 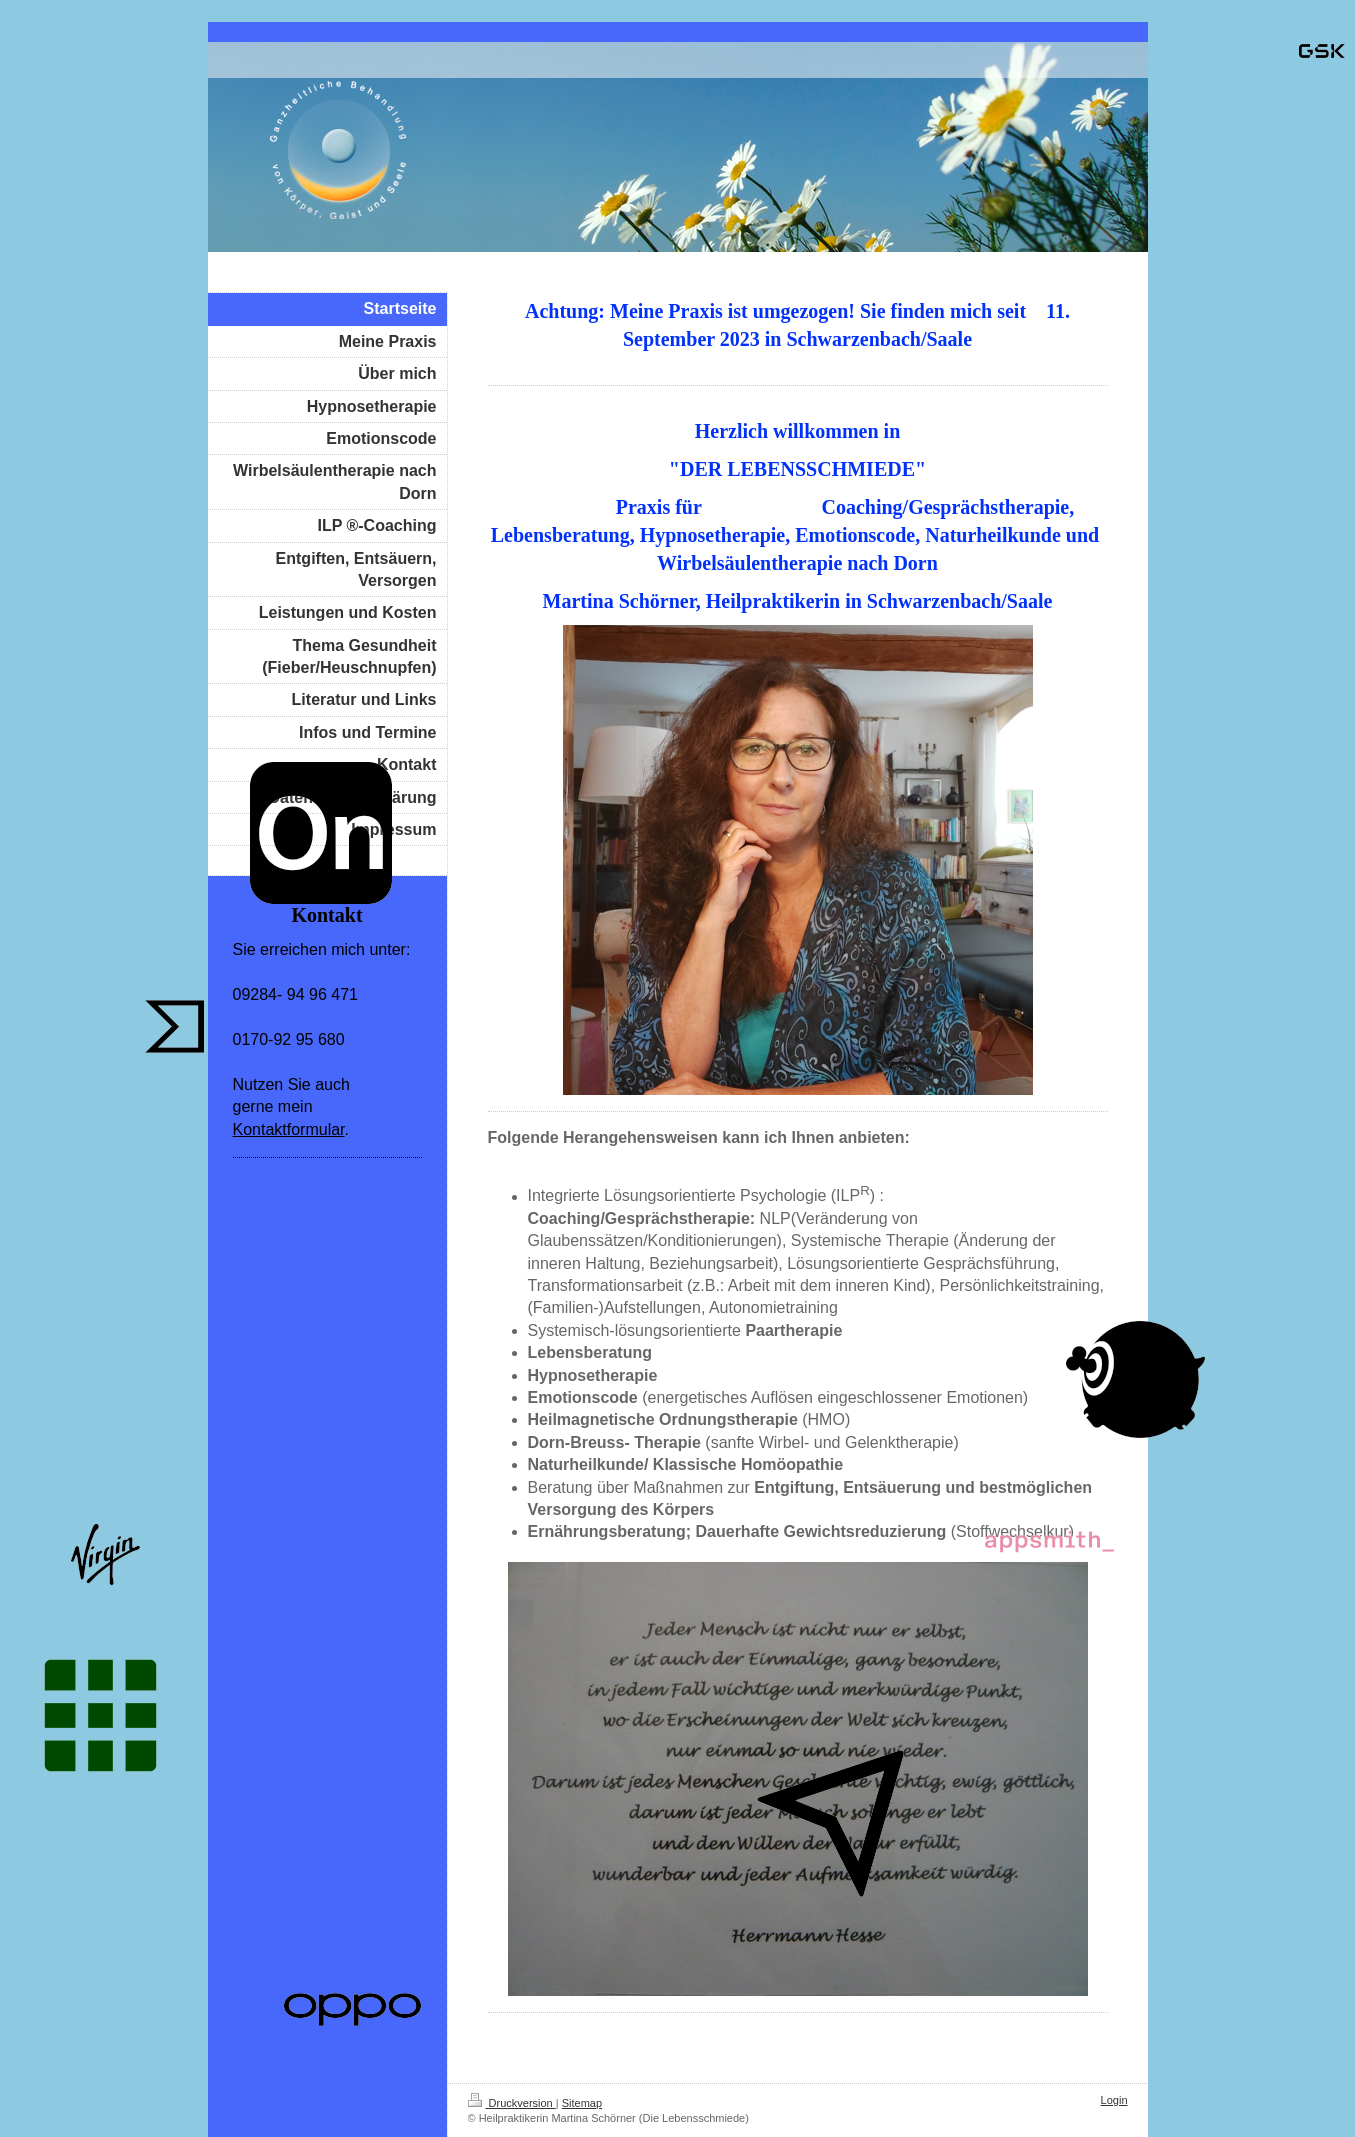 What do you see at coordinates (1135, 1379) in the screenshot?
I see `open the Plurk social networking app` at bounding box center [1135, 1379].